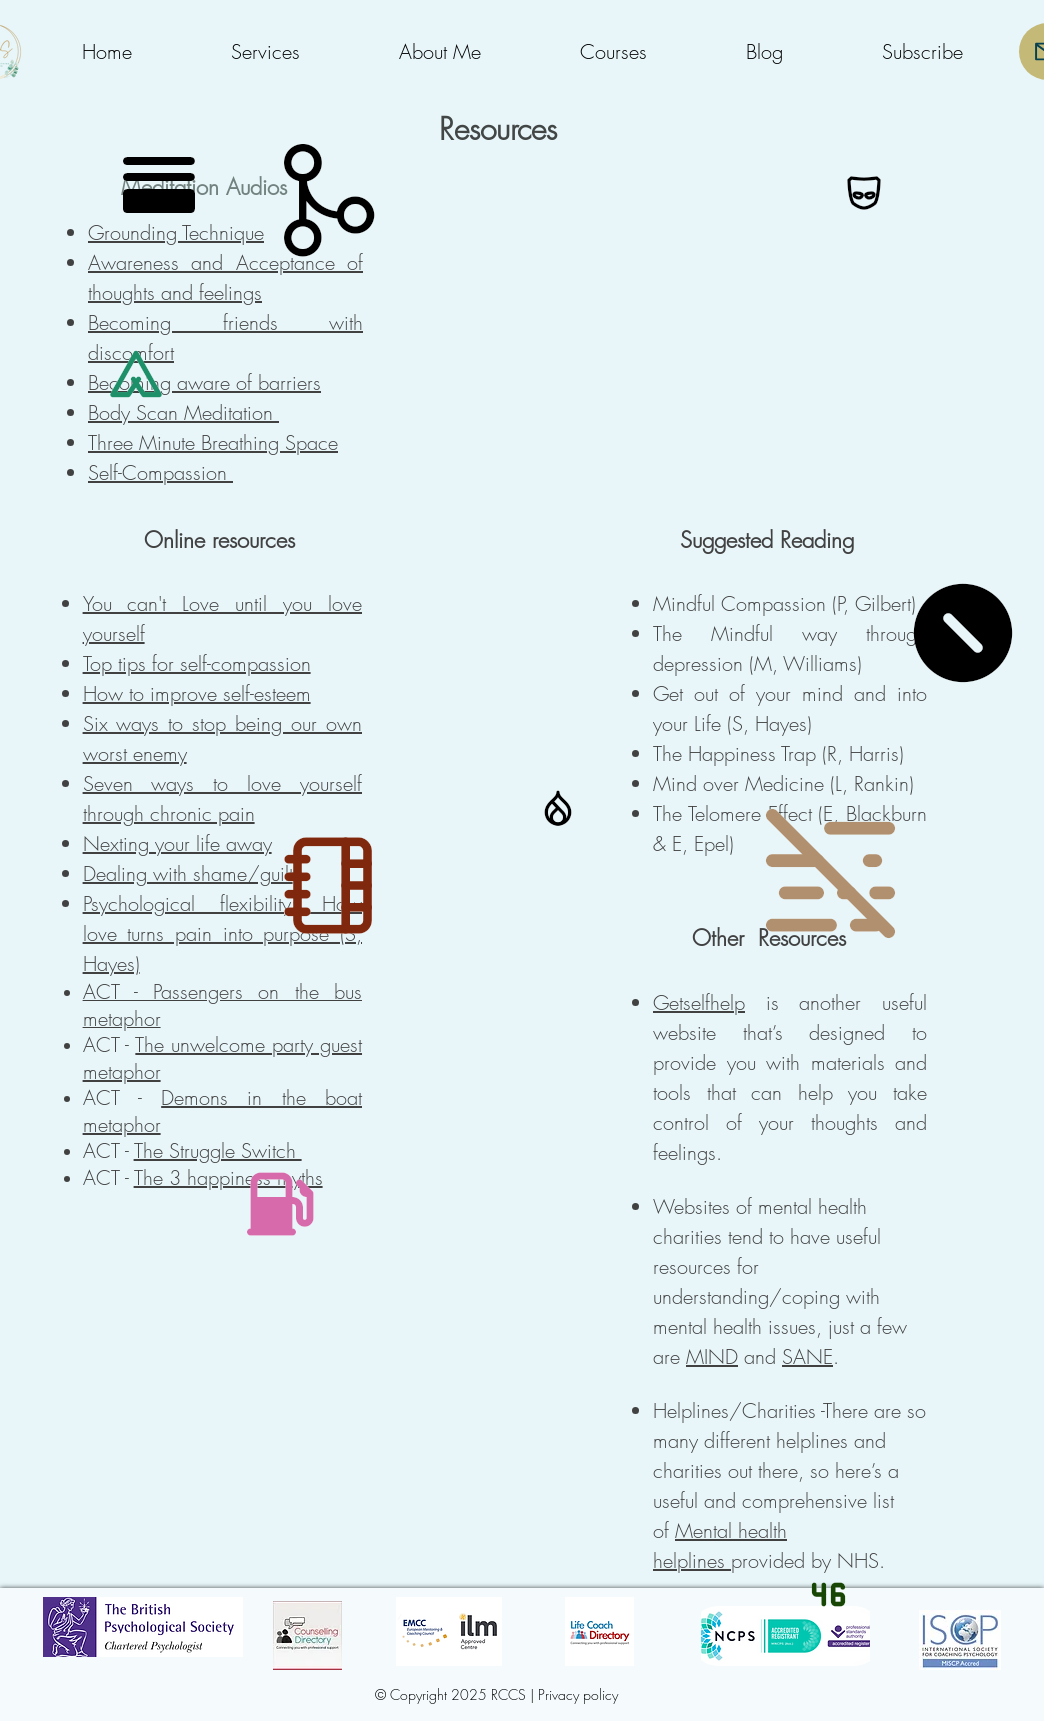 Image resolution: width=1044 pixels, height=1721 pixels. Describe the element at coordinates (864, 193) in the screenshot. I see `open the Grindr app` at that location.